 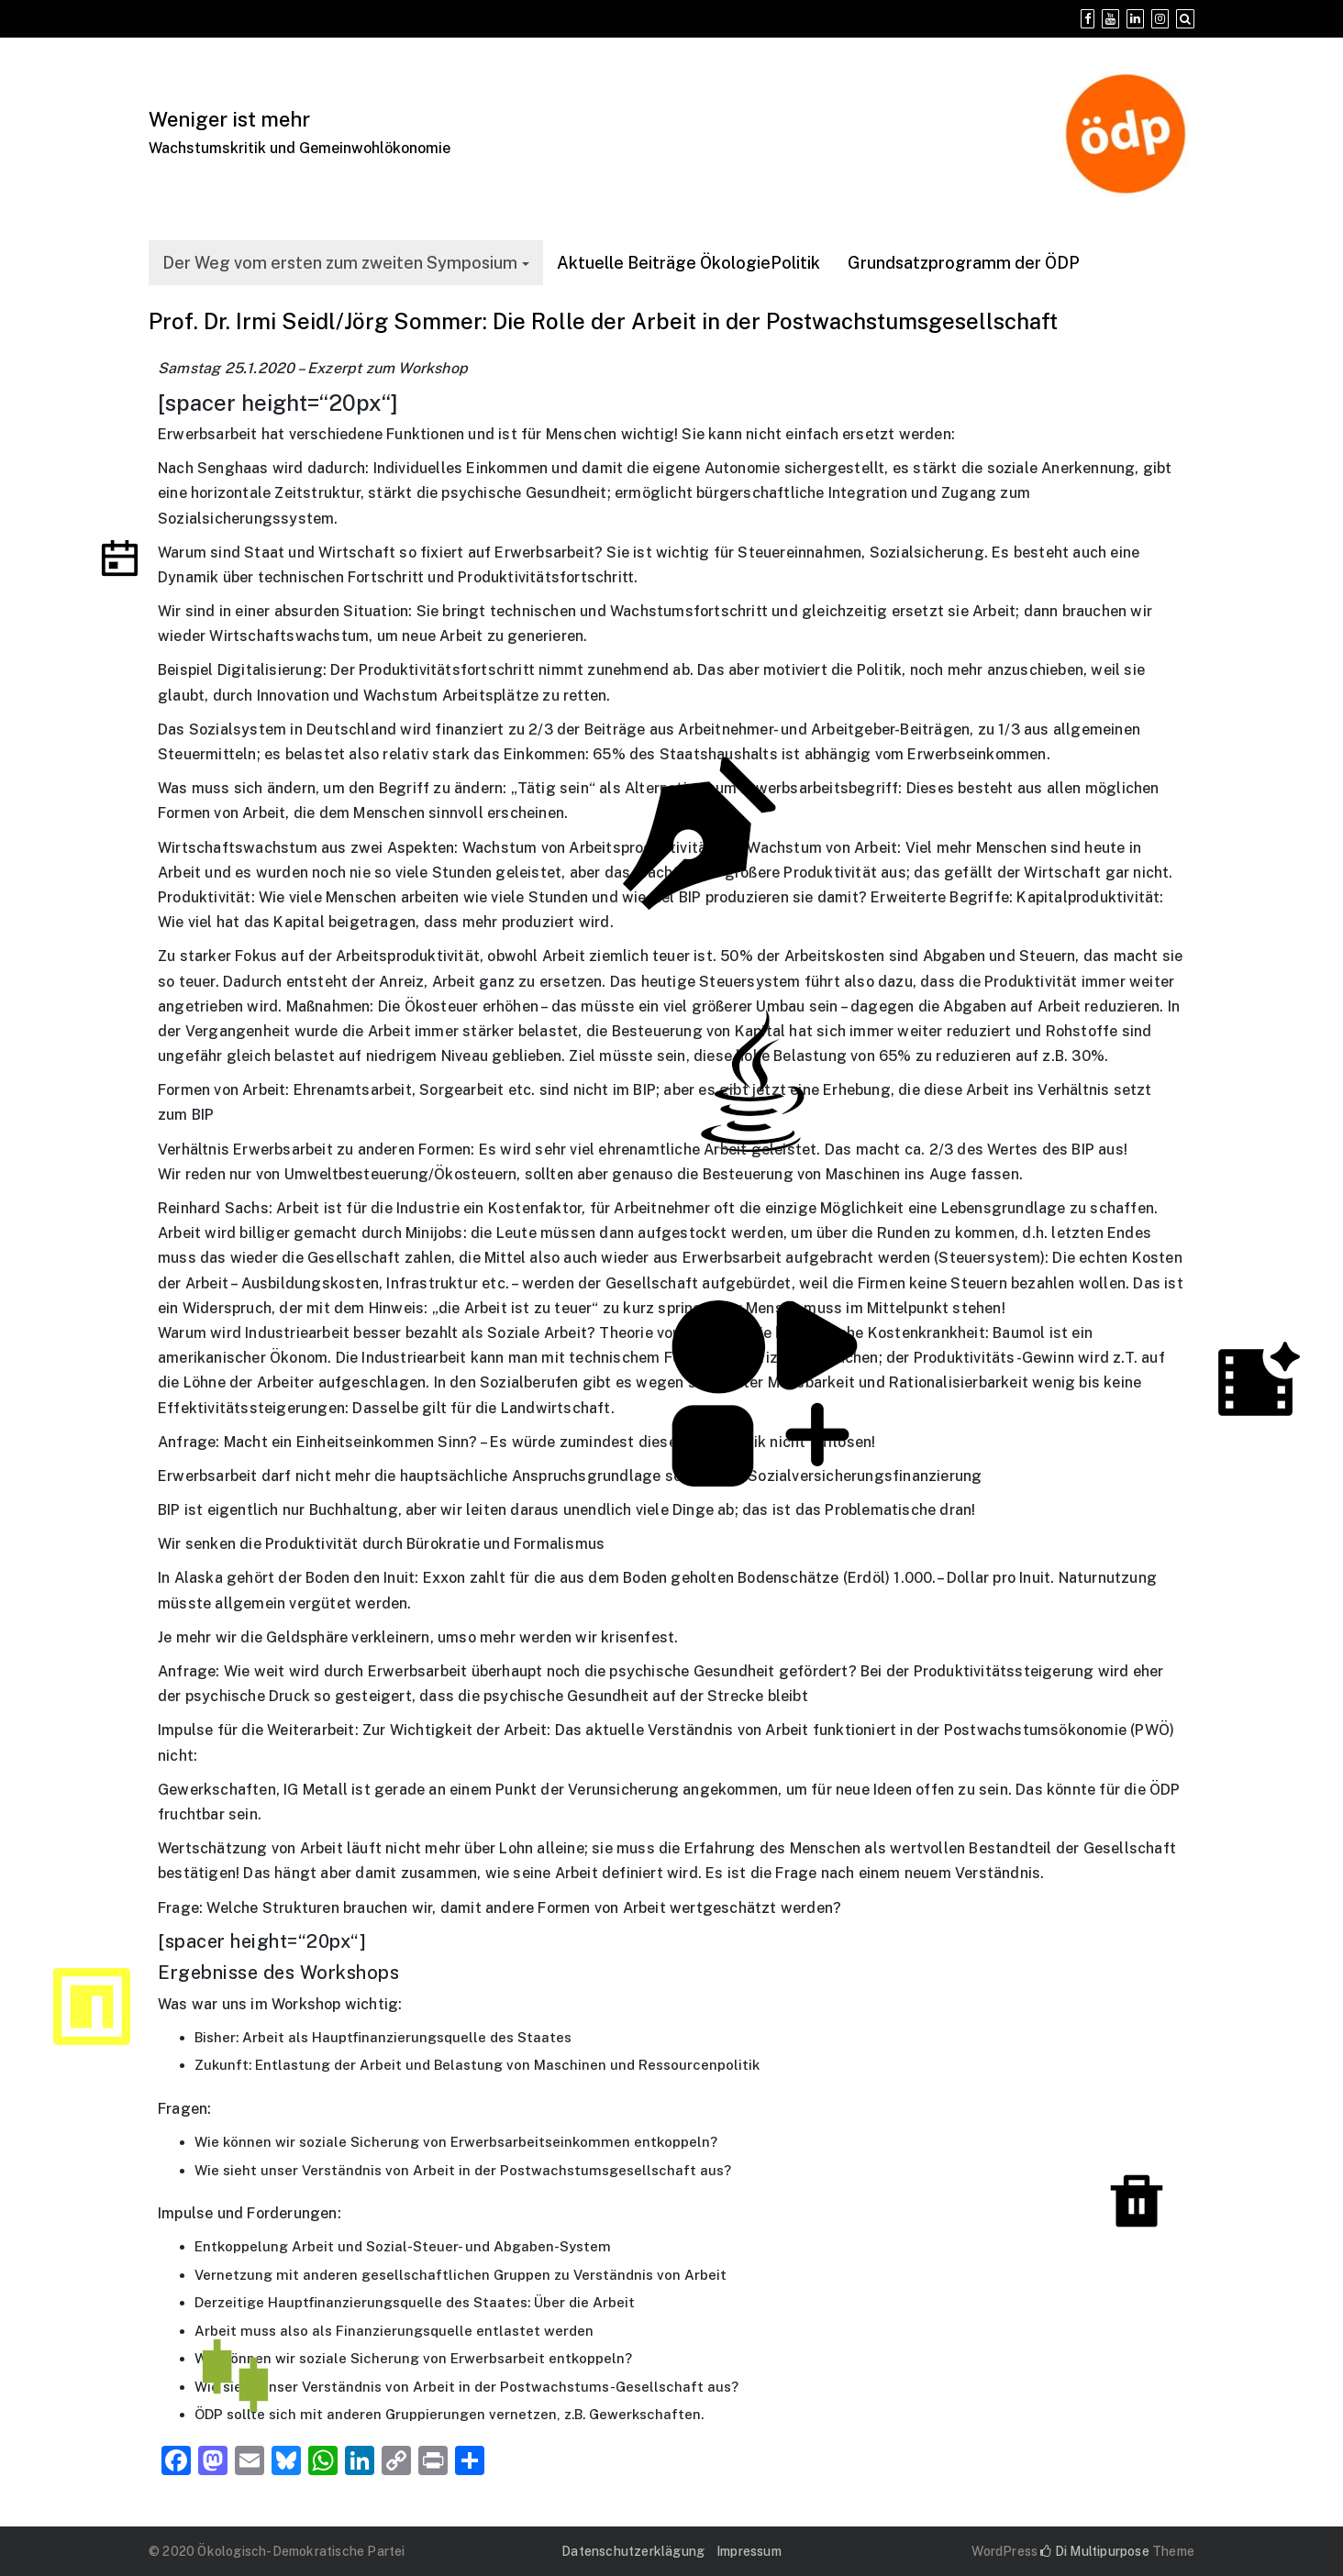 What do you see at coordinates (694, 832) in the screenshot?
I see `access drawing or illustration tools` at bounding box center [694, 832].